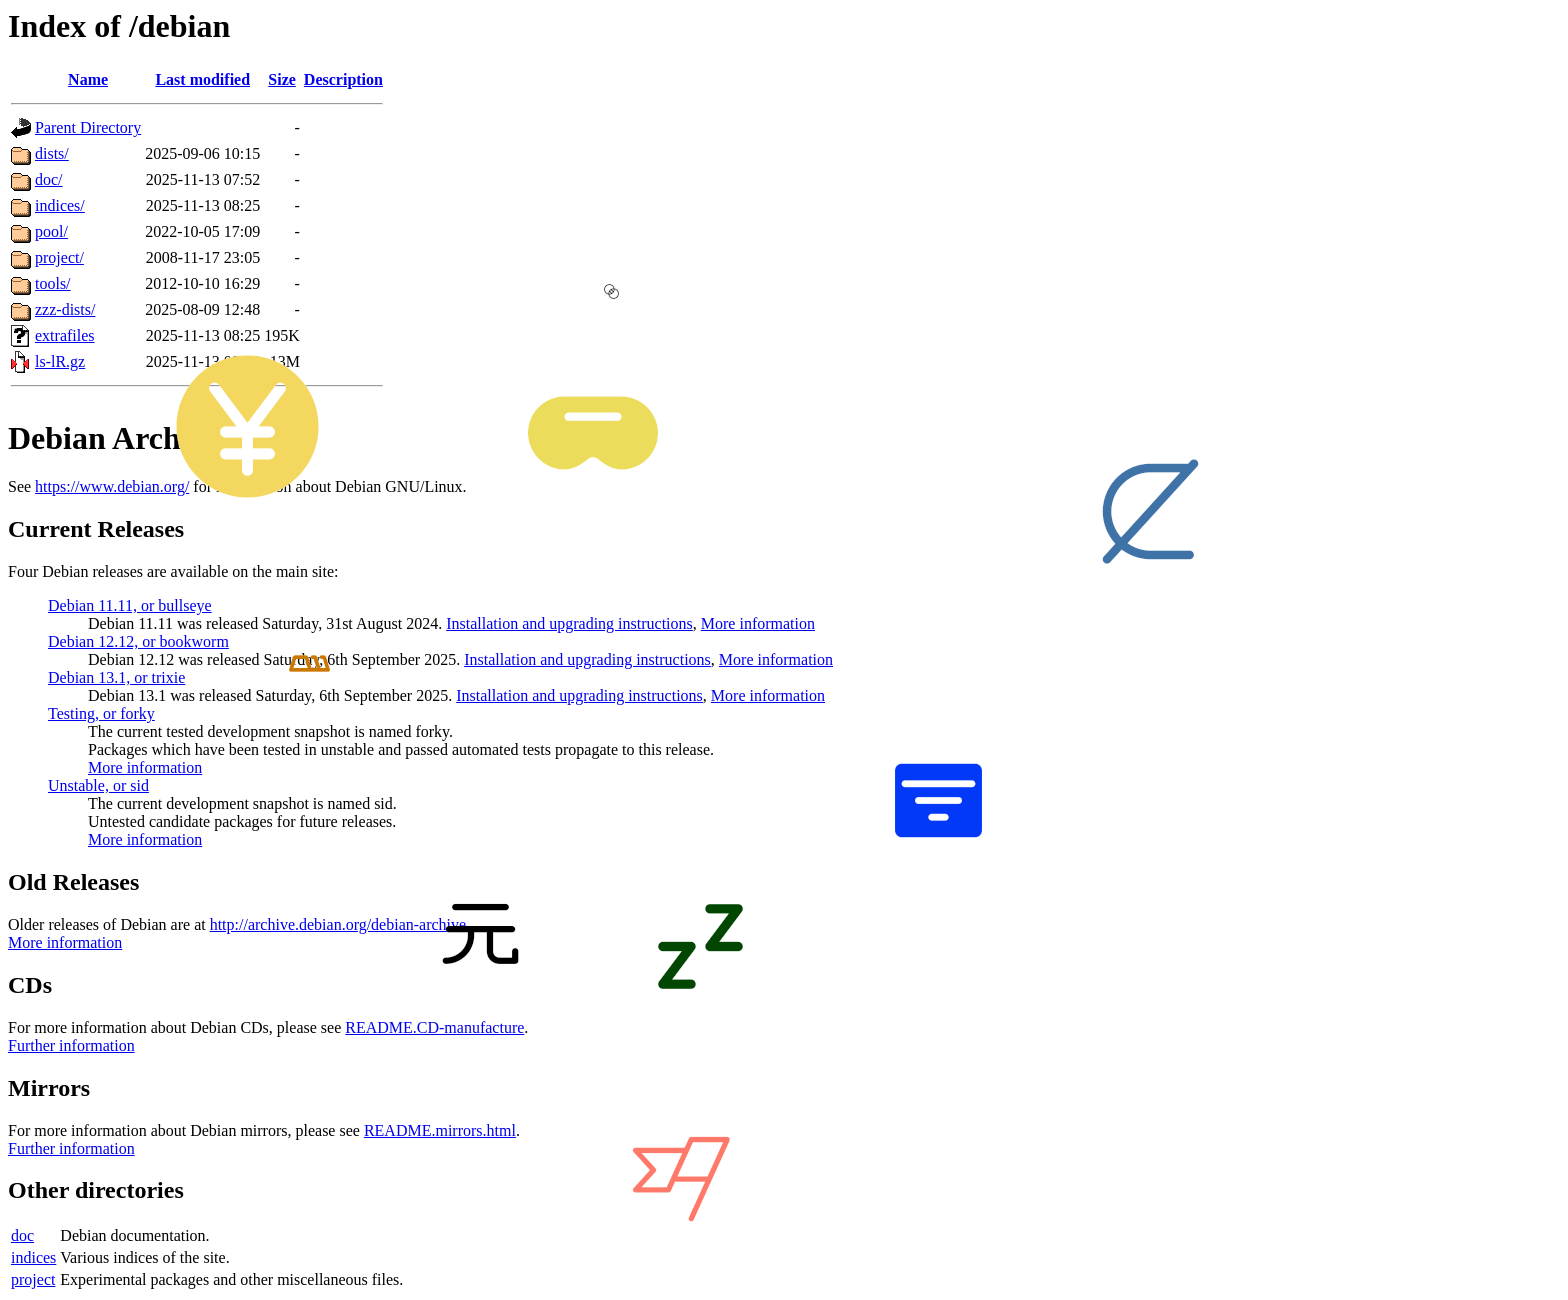  What do you see at coordinates (700, 946) in the screenshot?
I see `indicates sleep mode or inactive state` at bounding box center [700, 946].